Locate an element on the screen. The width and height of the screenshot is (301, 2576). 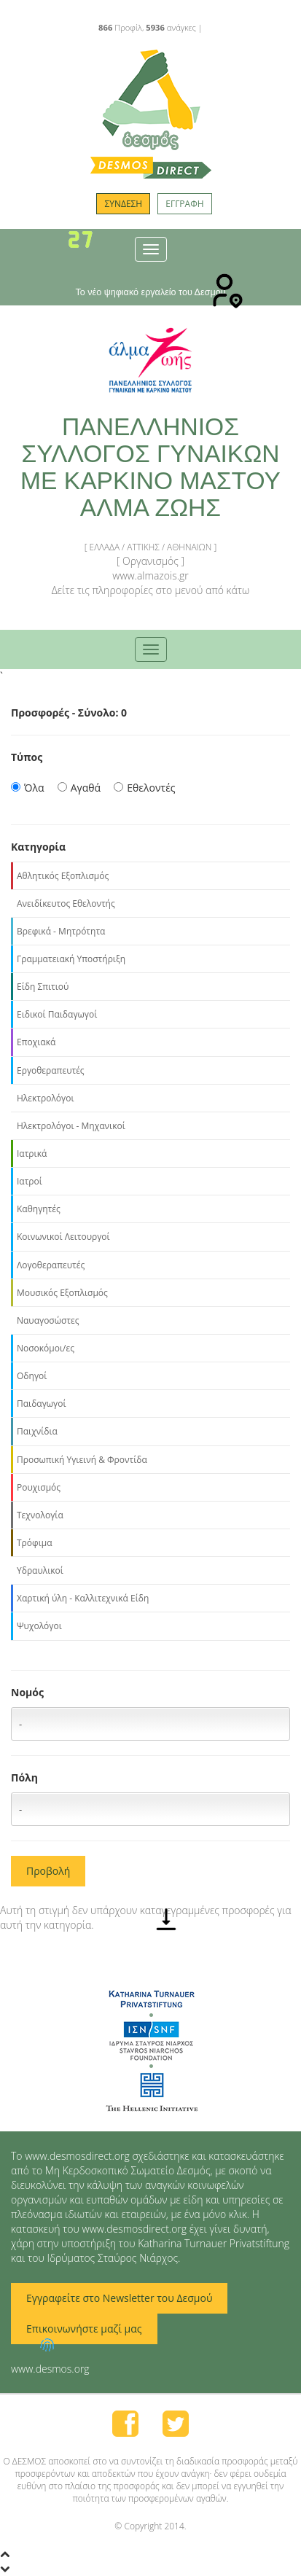
authenticate with fingerprint is located at coordinates (47, 2345).